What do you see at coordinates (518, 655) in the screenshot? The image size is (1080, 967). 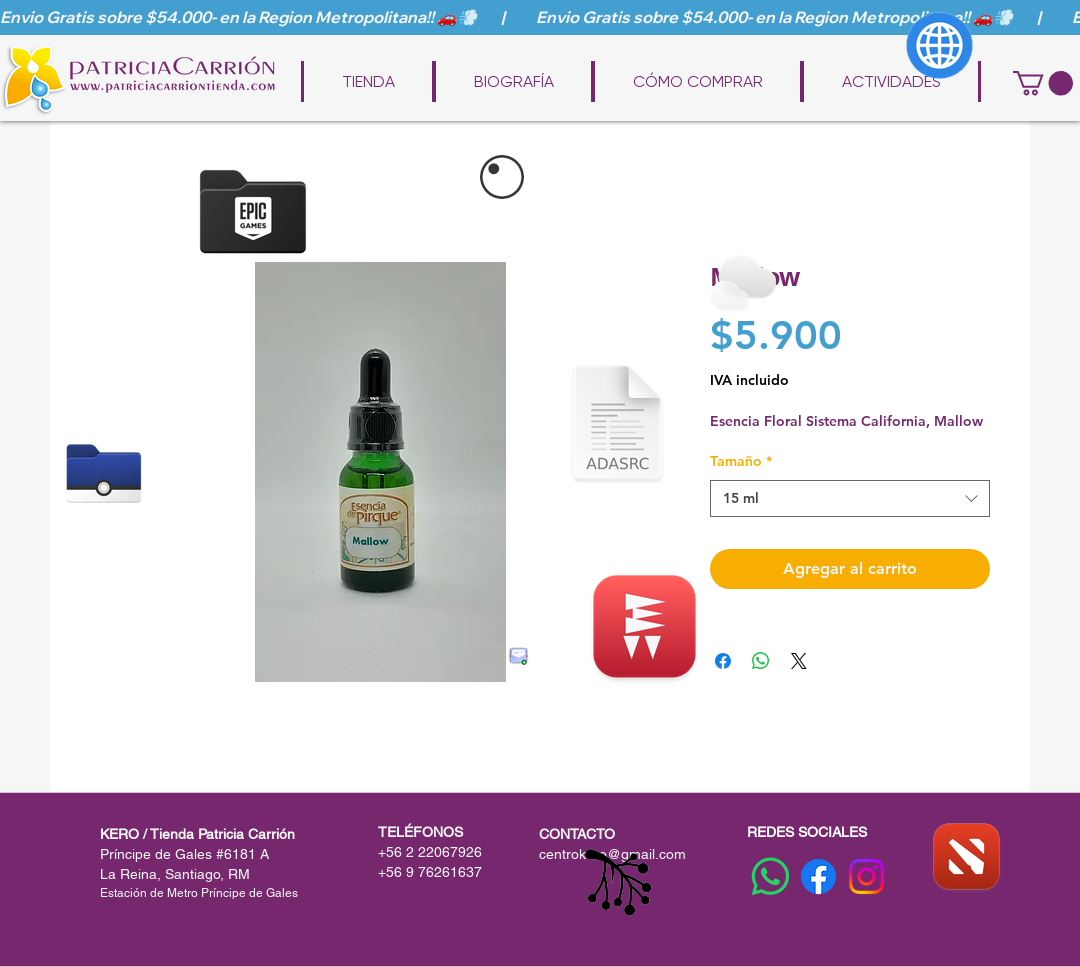 I see `compose a new email message` at bounding box center [518, 655].